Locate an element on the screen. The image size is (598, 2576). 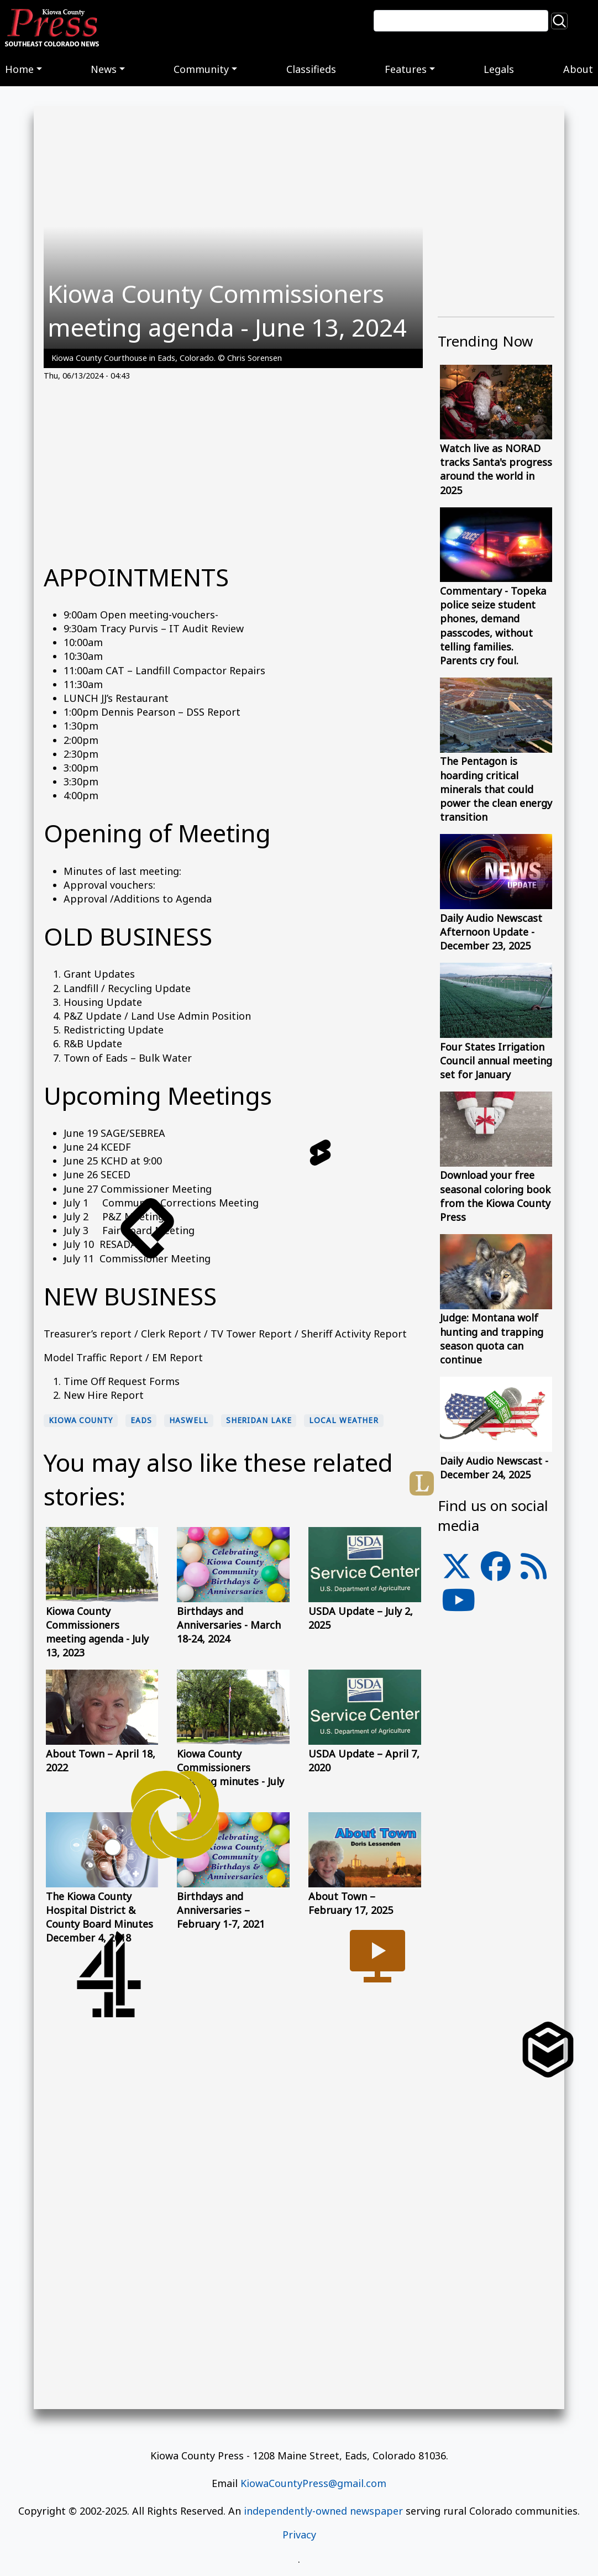
open ShareX screen capture application is located at coordinates (175, 1814).